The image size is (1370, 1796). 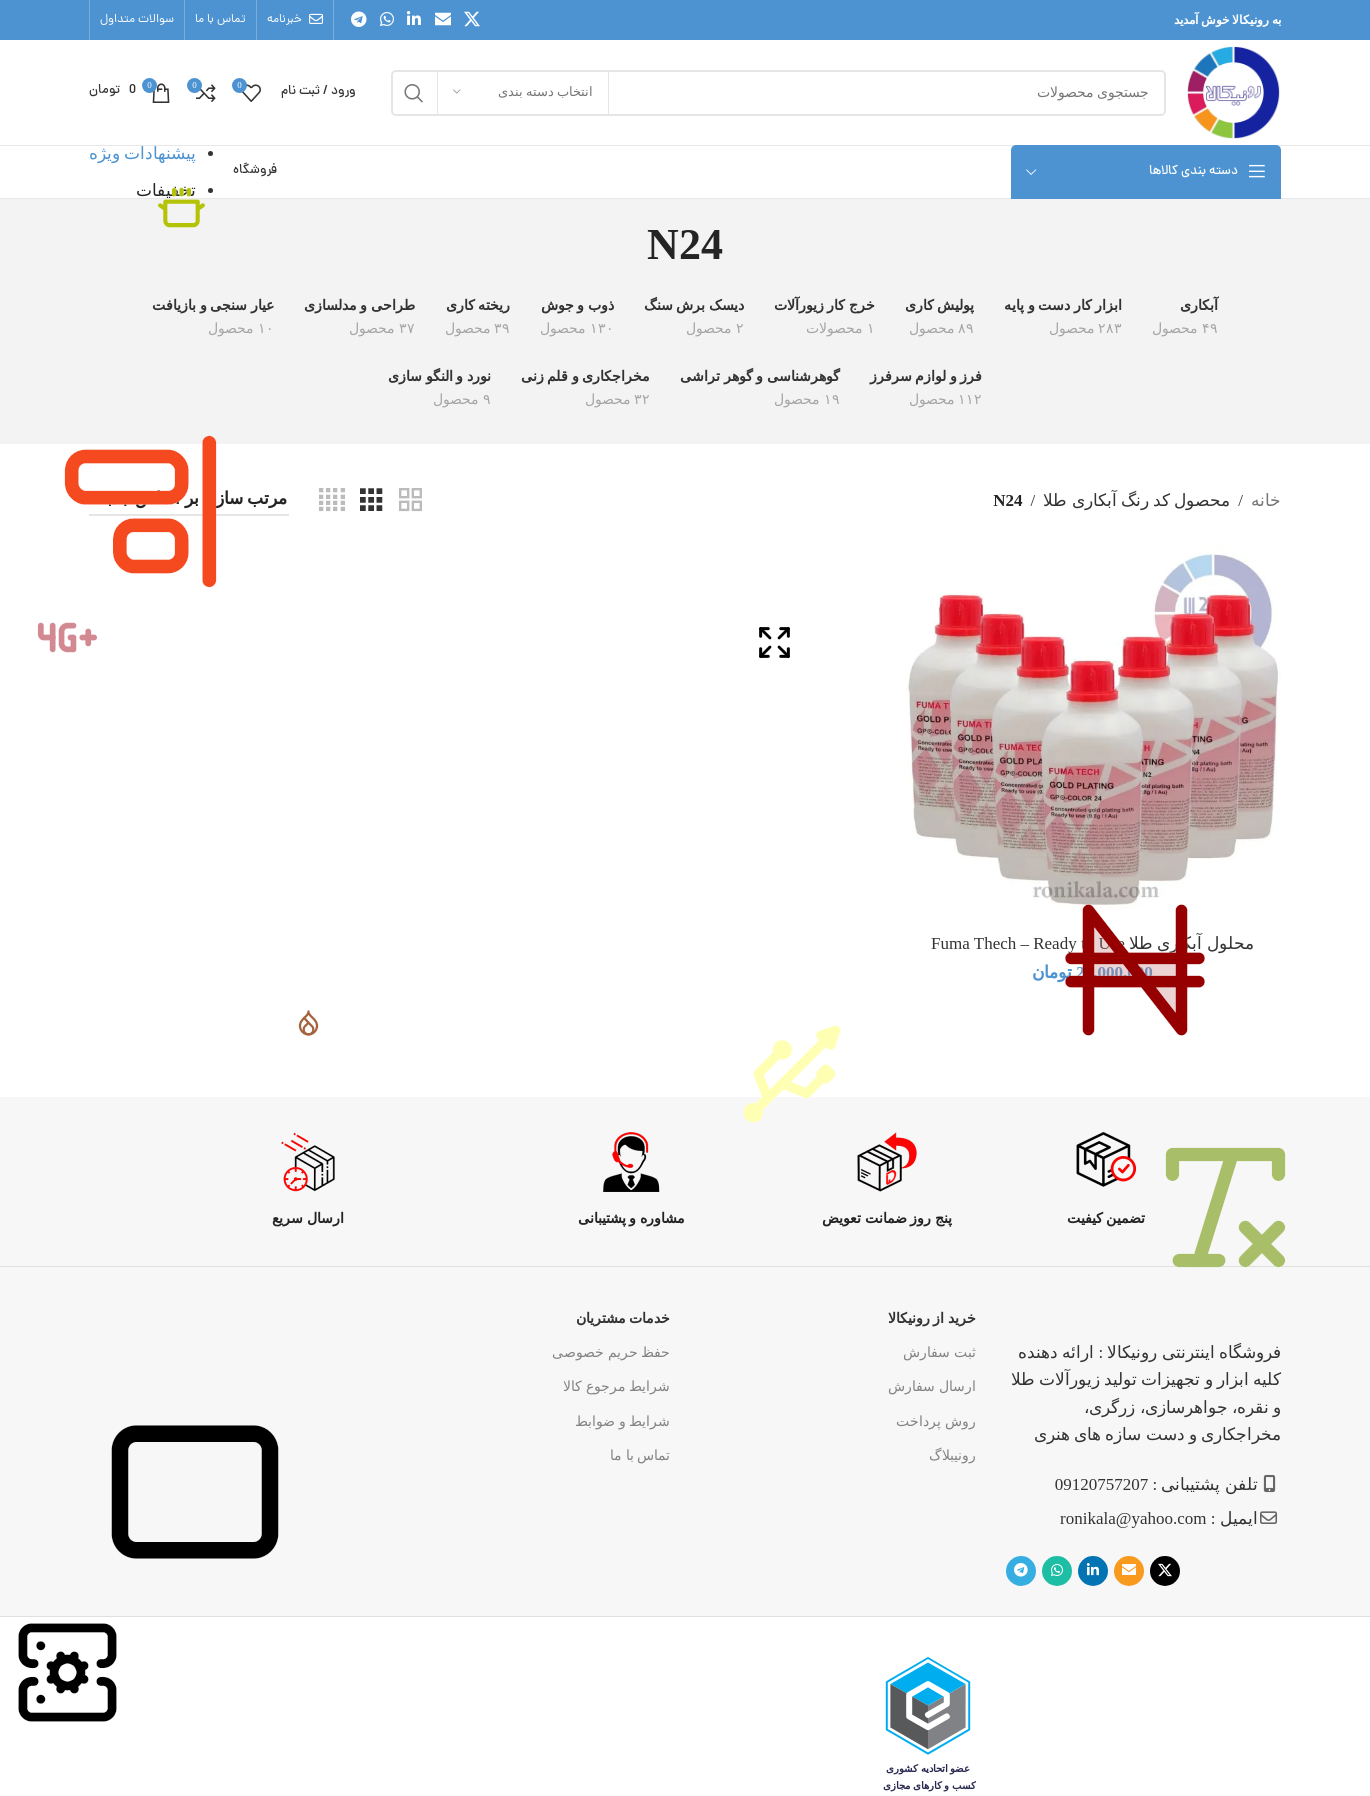 I want to click on drupal content management system logo, so click(x=308, y=1023).